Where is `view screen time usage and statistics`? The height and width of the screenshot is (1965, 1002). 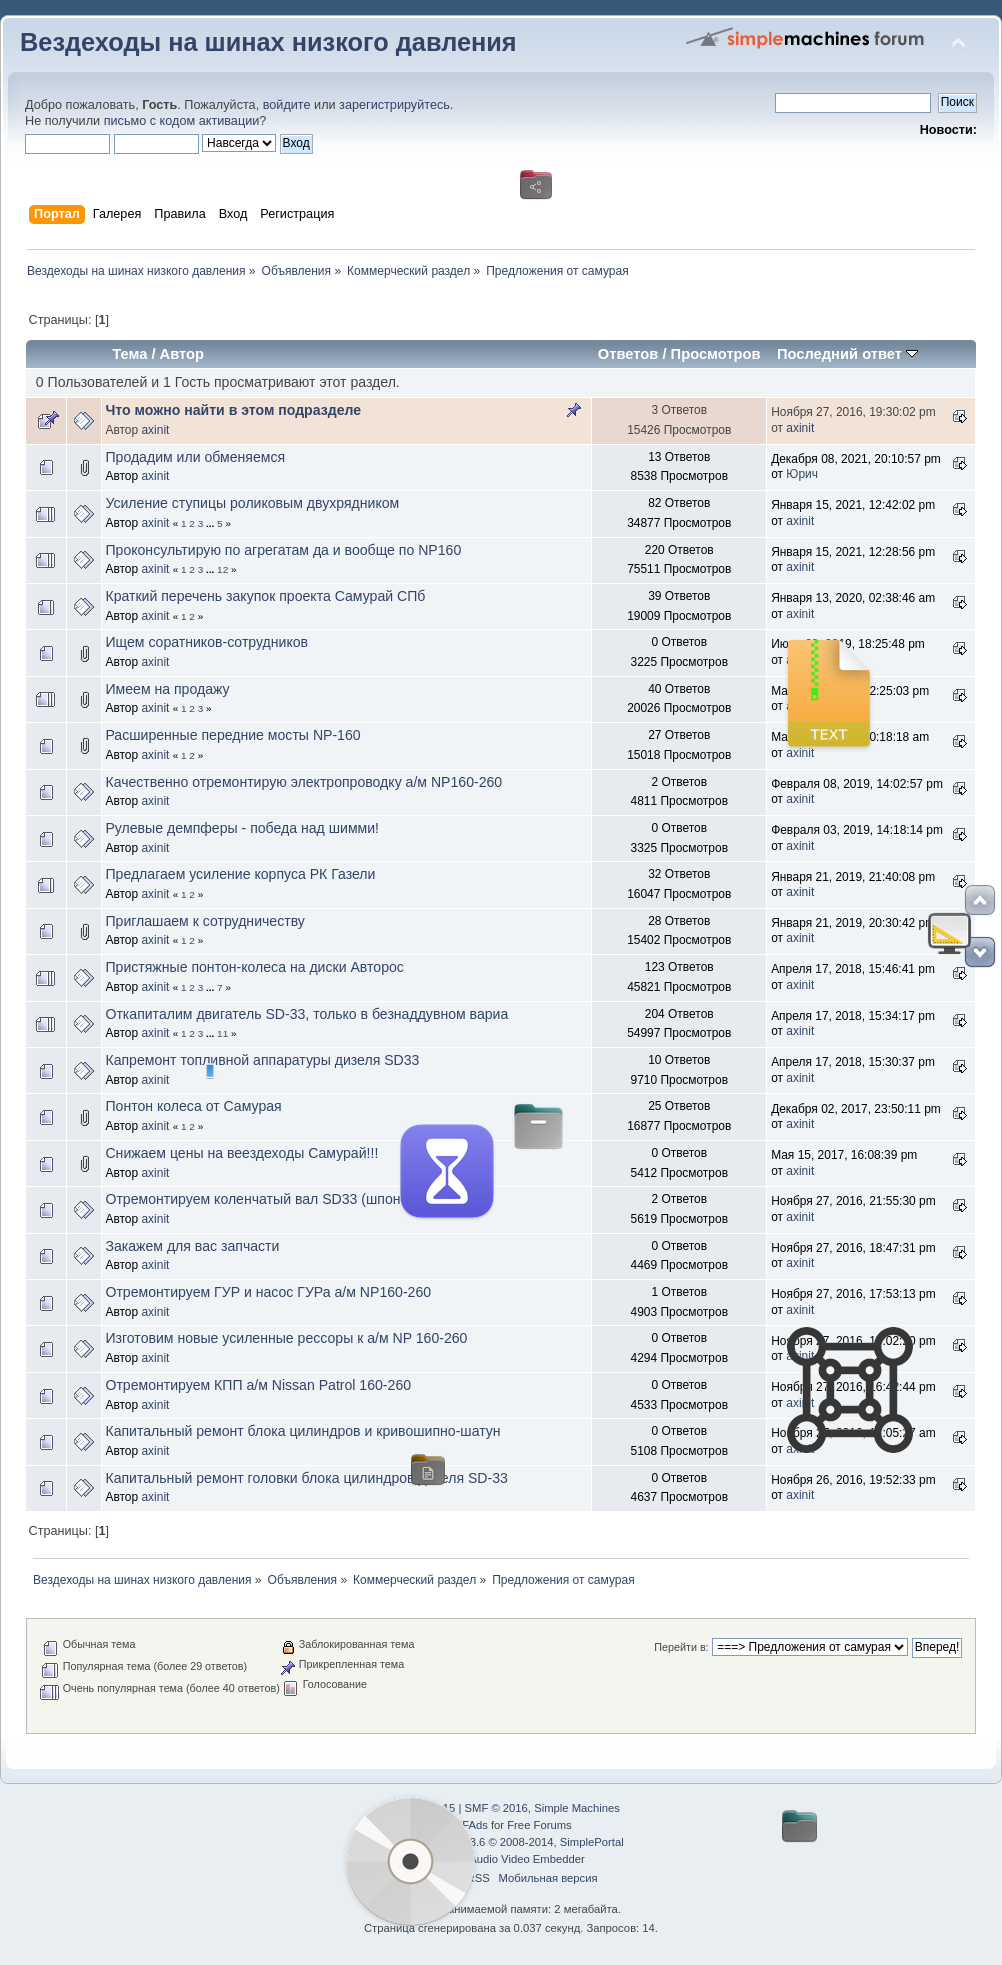 view screen time usage and statistics is located at coordinates (447, 1171).